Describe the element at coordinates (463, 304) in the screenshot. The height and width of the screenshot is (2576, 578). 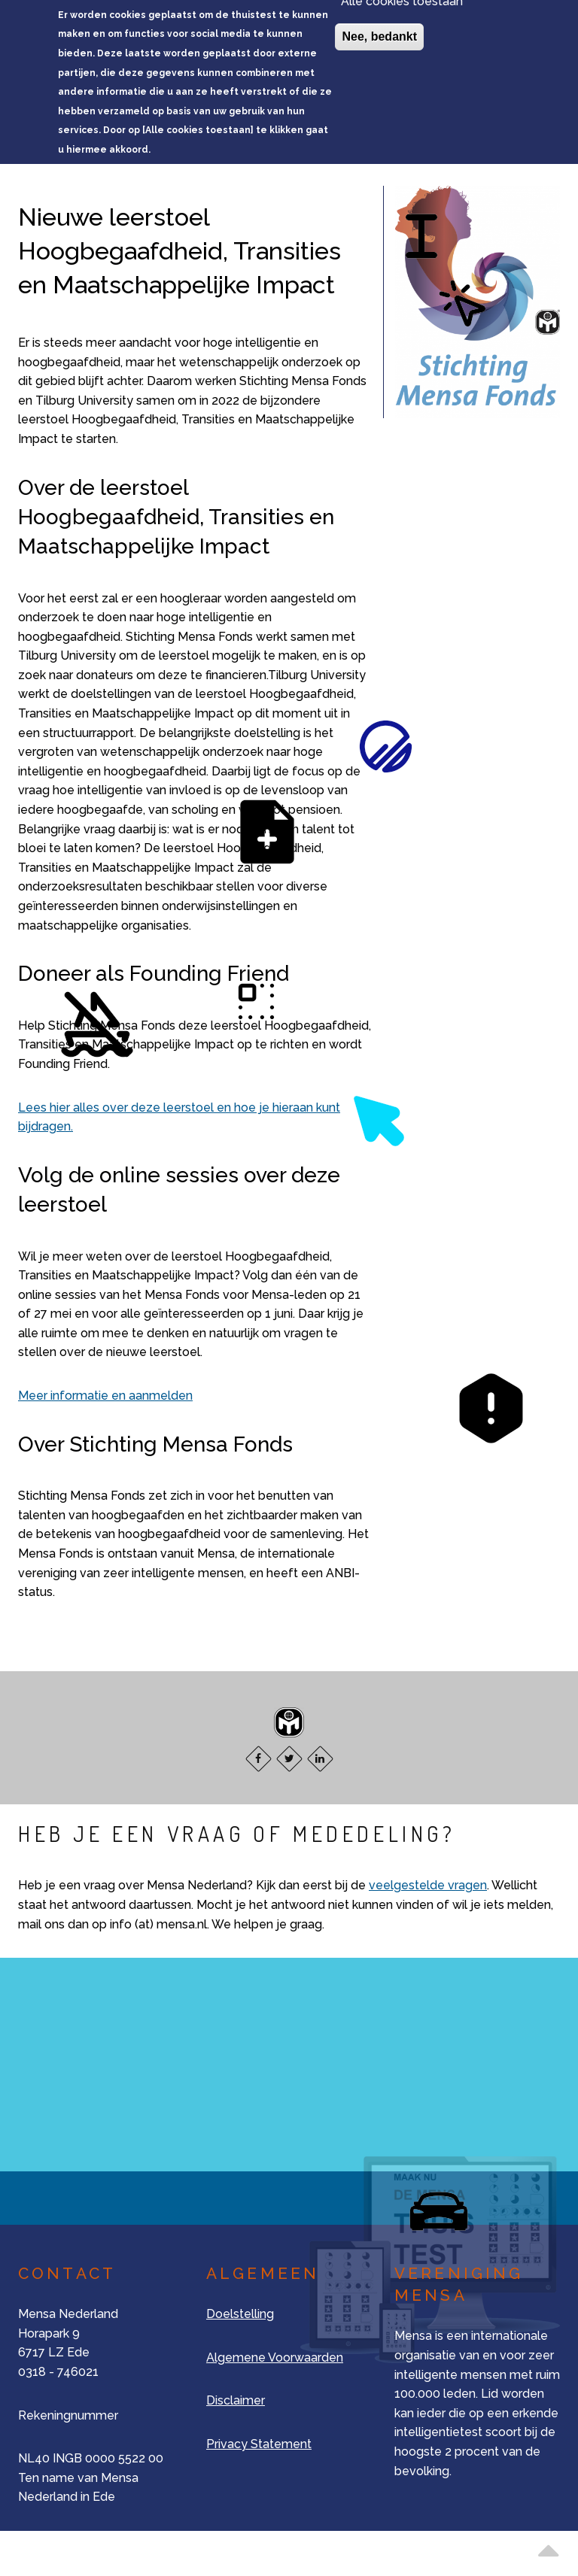
I see `click or tap to interact` at that location.